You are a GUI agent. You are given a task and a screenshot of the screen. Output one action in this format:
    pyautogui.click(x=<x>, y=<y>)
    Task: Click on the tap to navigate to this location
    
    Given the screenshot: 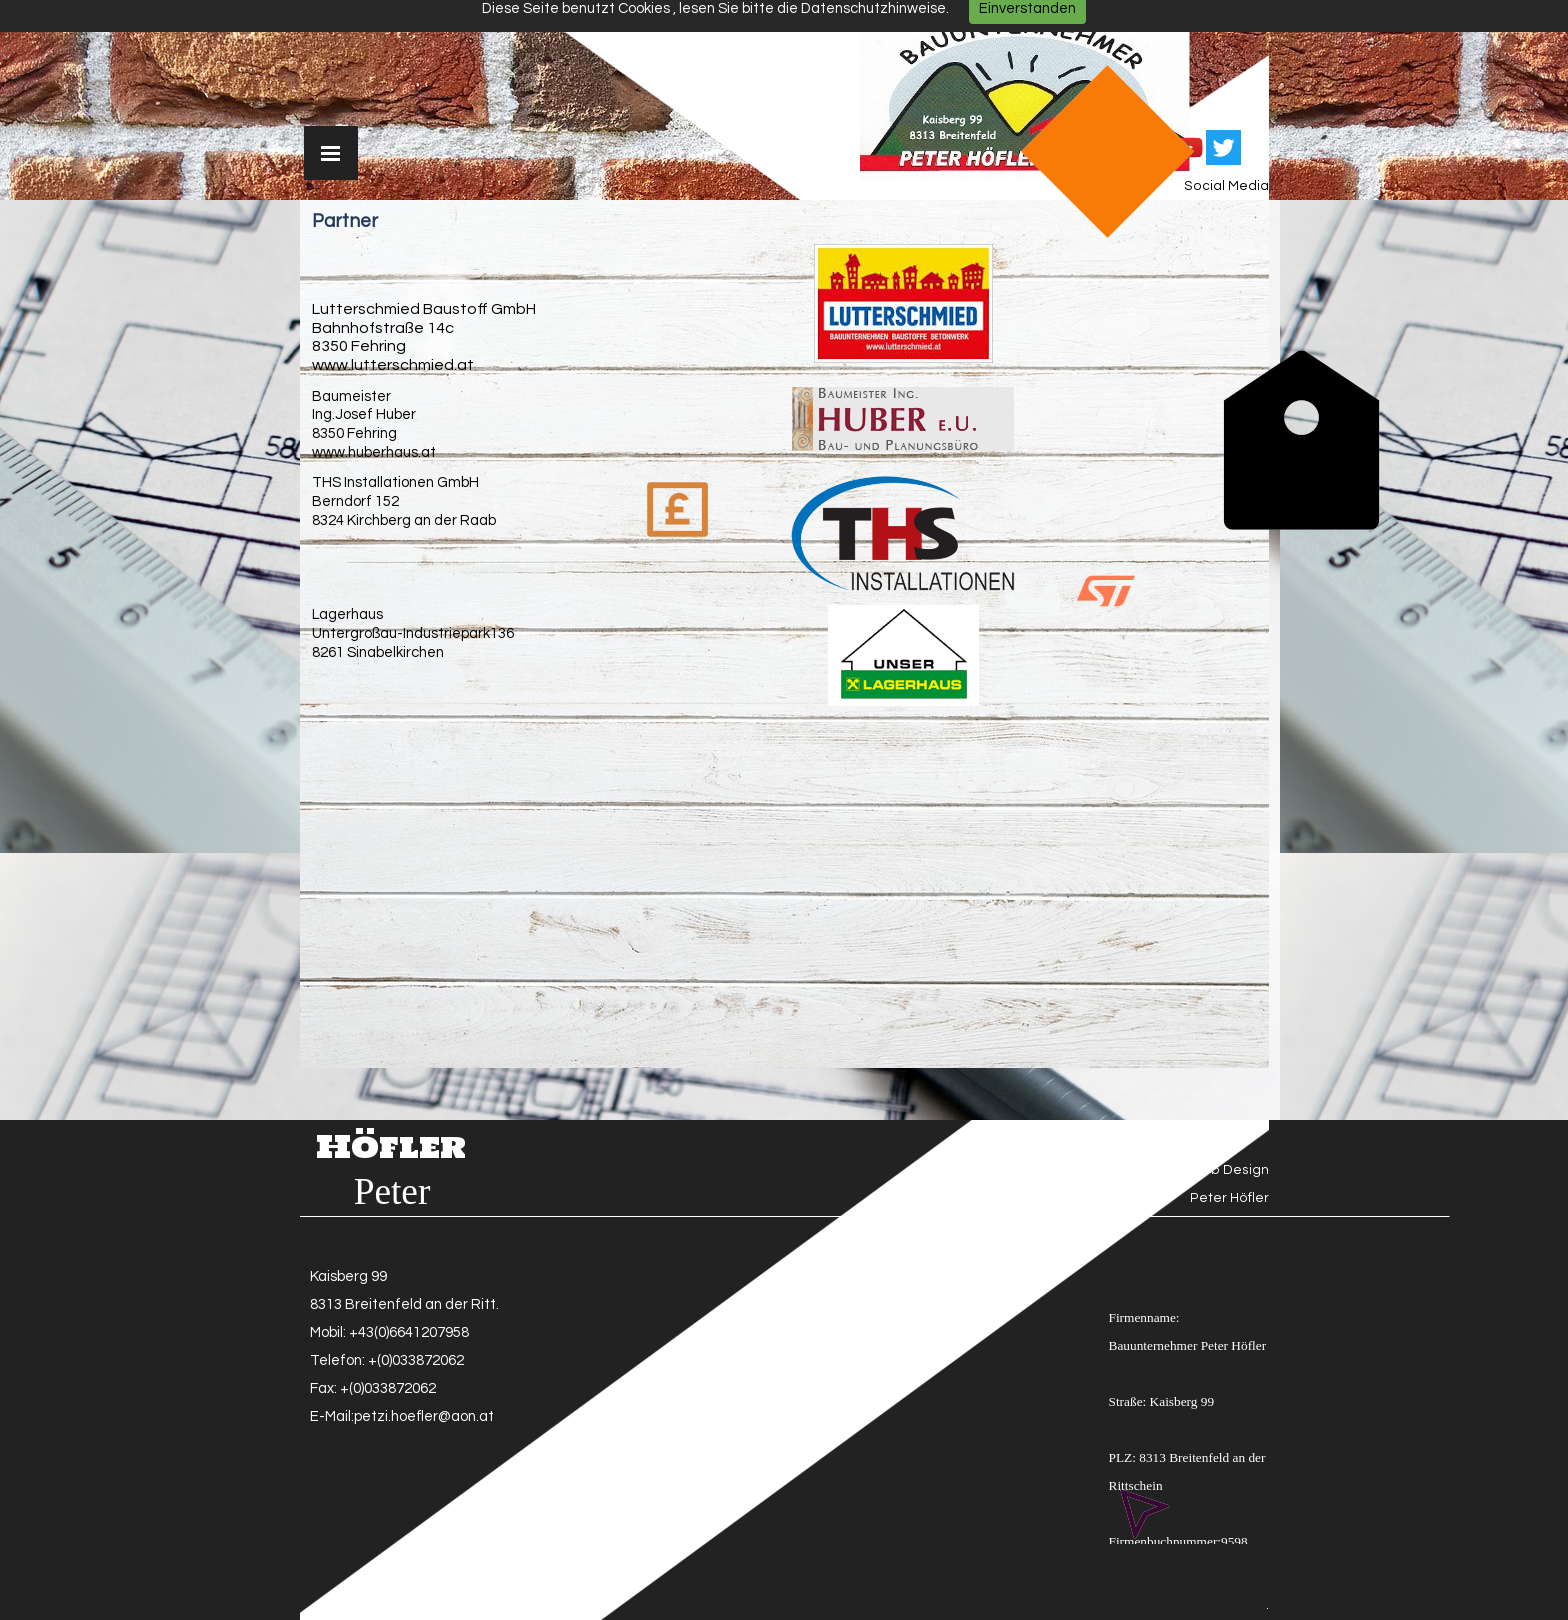 What is the action you would take?
    pyautogui.click(x=1144, y=1513)
    